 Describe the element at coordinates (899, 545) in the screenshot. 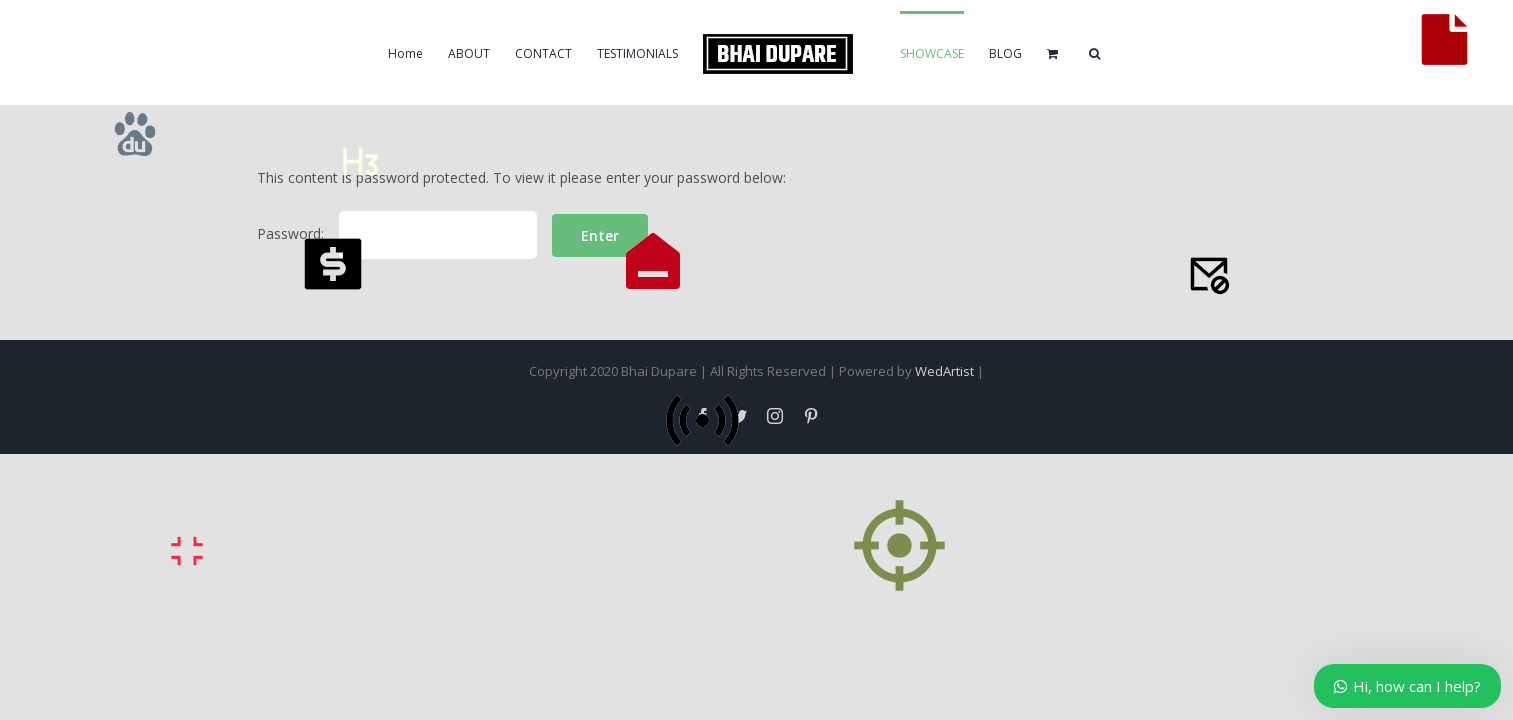

I see `center or focus on current location` at that location.